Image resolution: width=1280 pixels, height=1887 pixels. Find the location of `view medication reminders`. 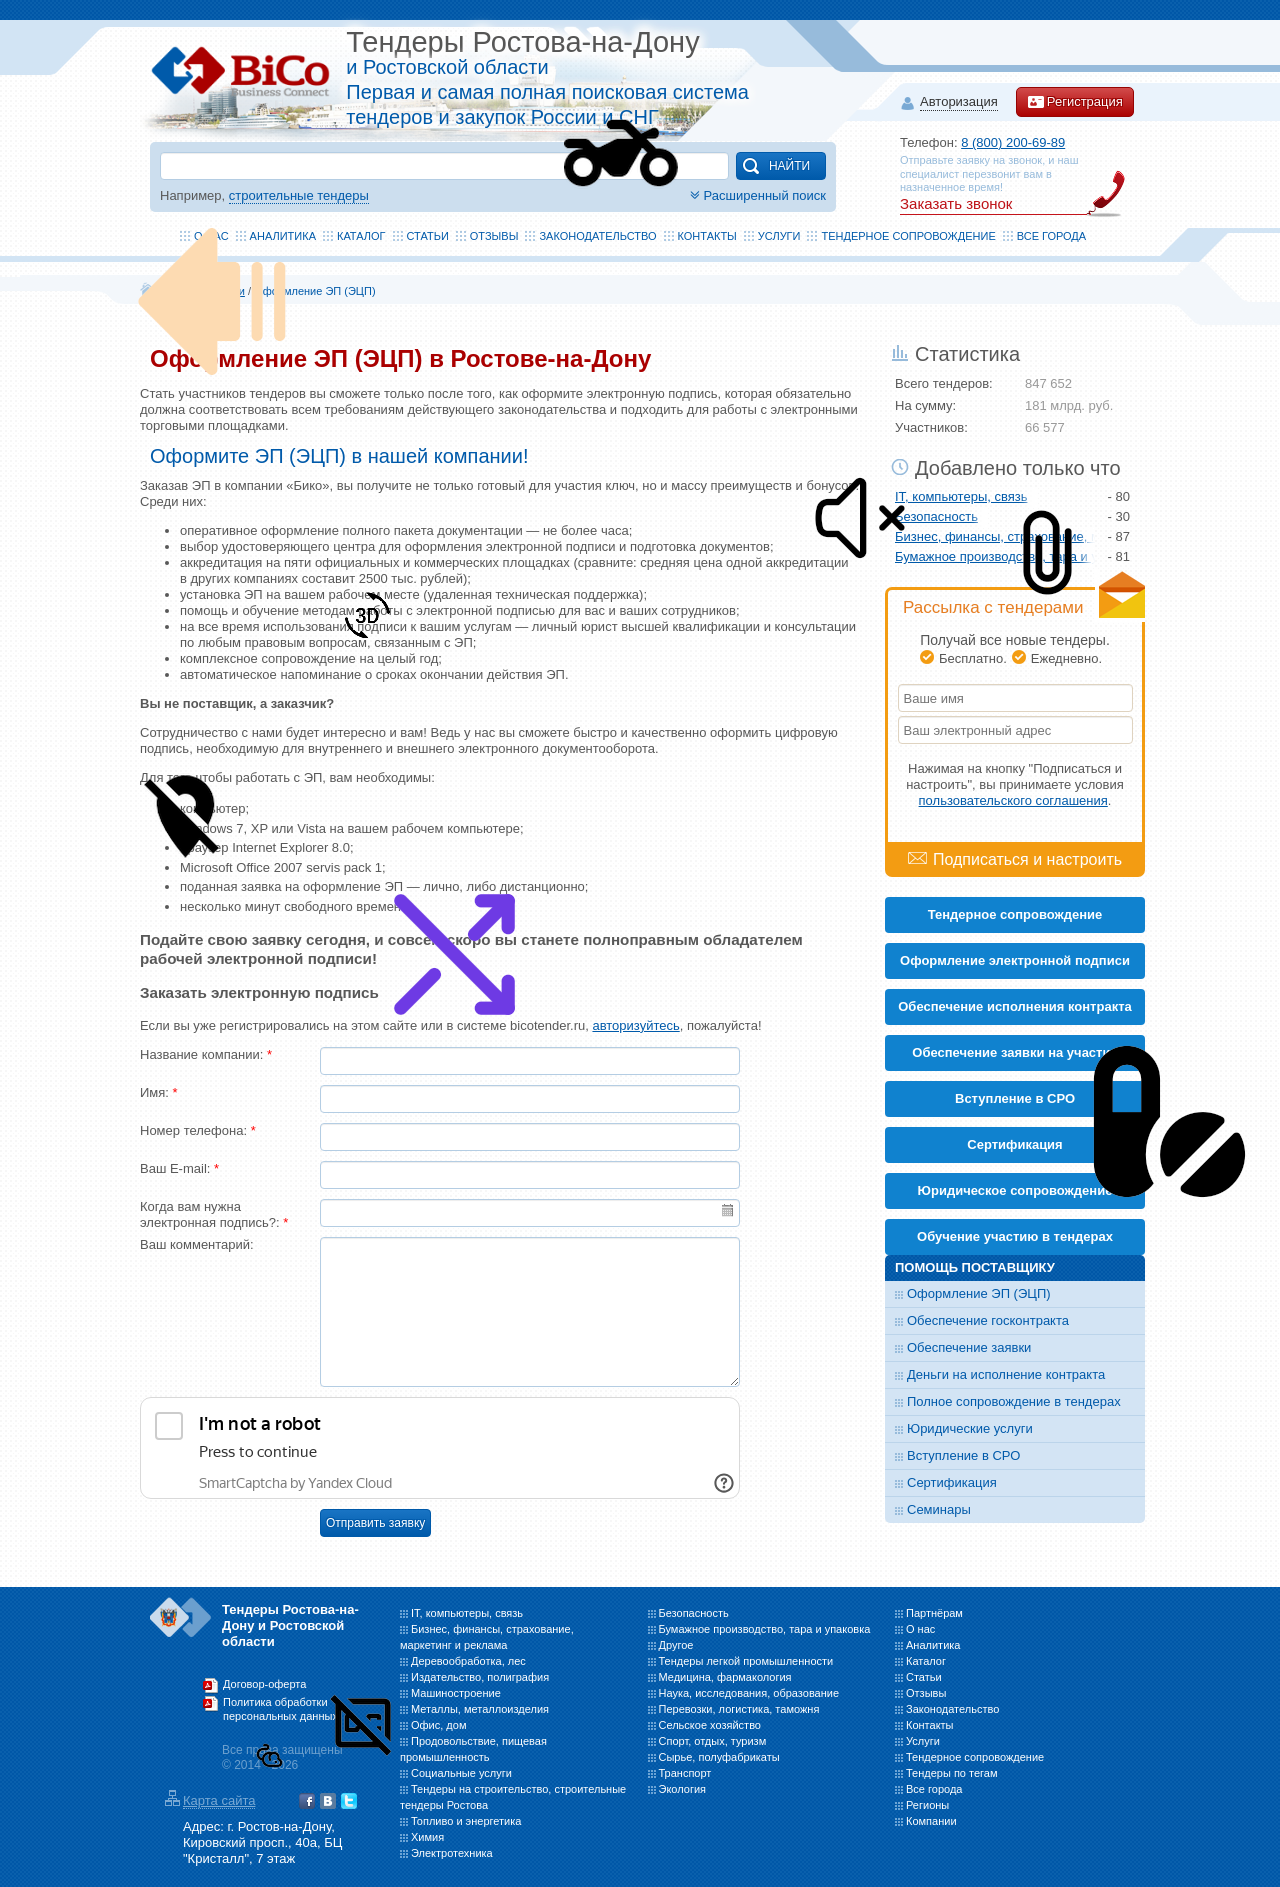

view medication reminders is located at coordinates (1169, 1121).